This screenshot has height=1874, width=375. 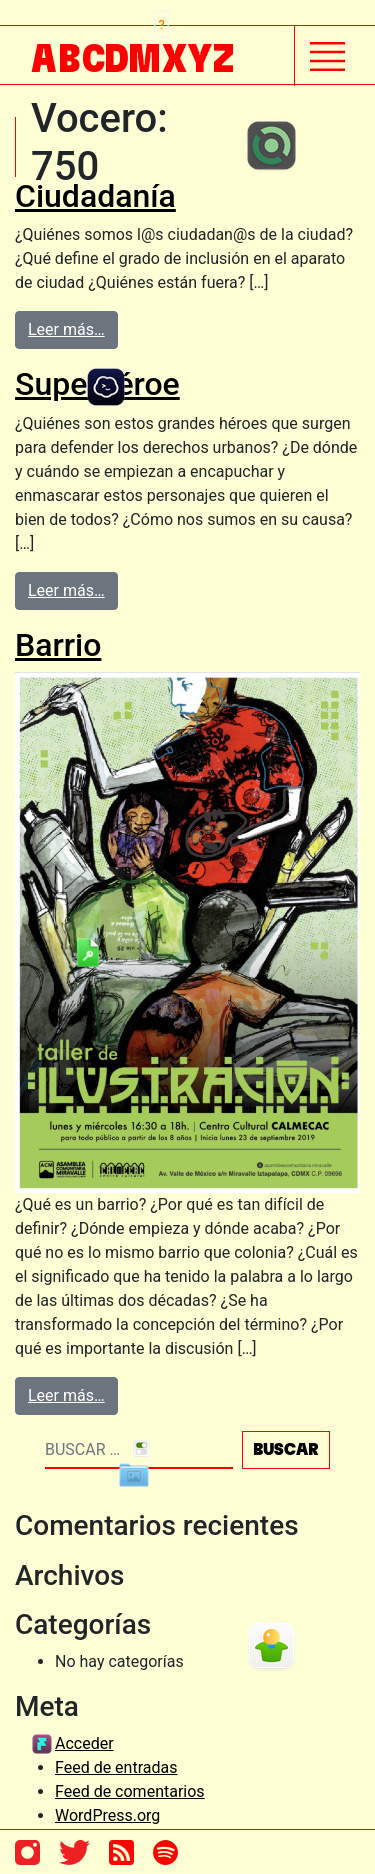 What do you see at coordinates (134, 1475) in the screenshot?
I see `open your images folder` at bounding box center [134, 1475].